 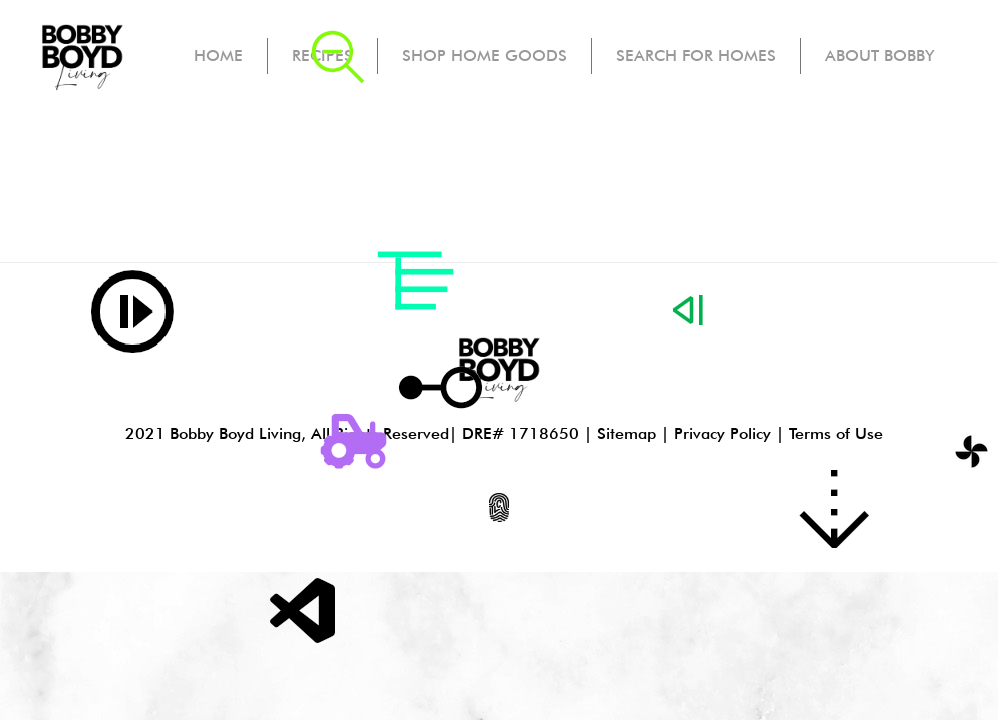 What do you see at coordinates (353, 439) in the screenshot?
I see `access farming or agricultural features` at bounding box center [353, 439].